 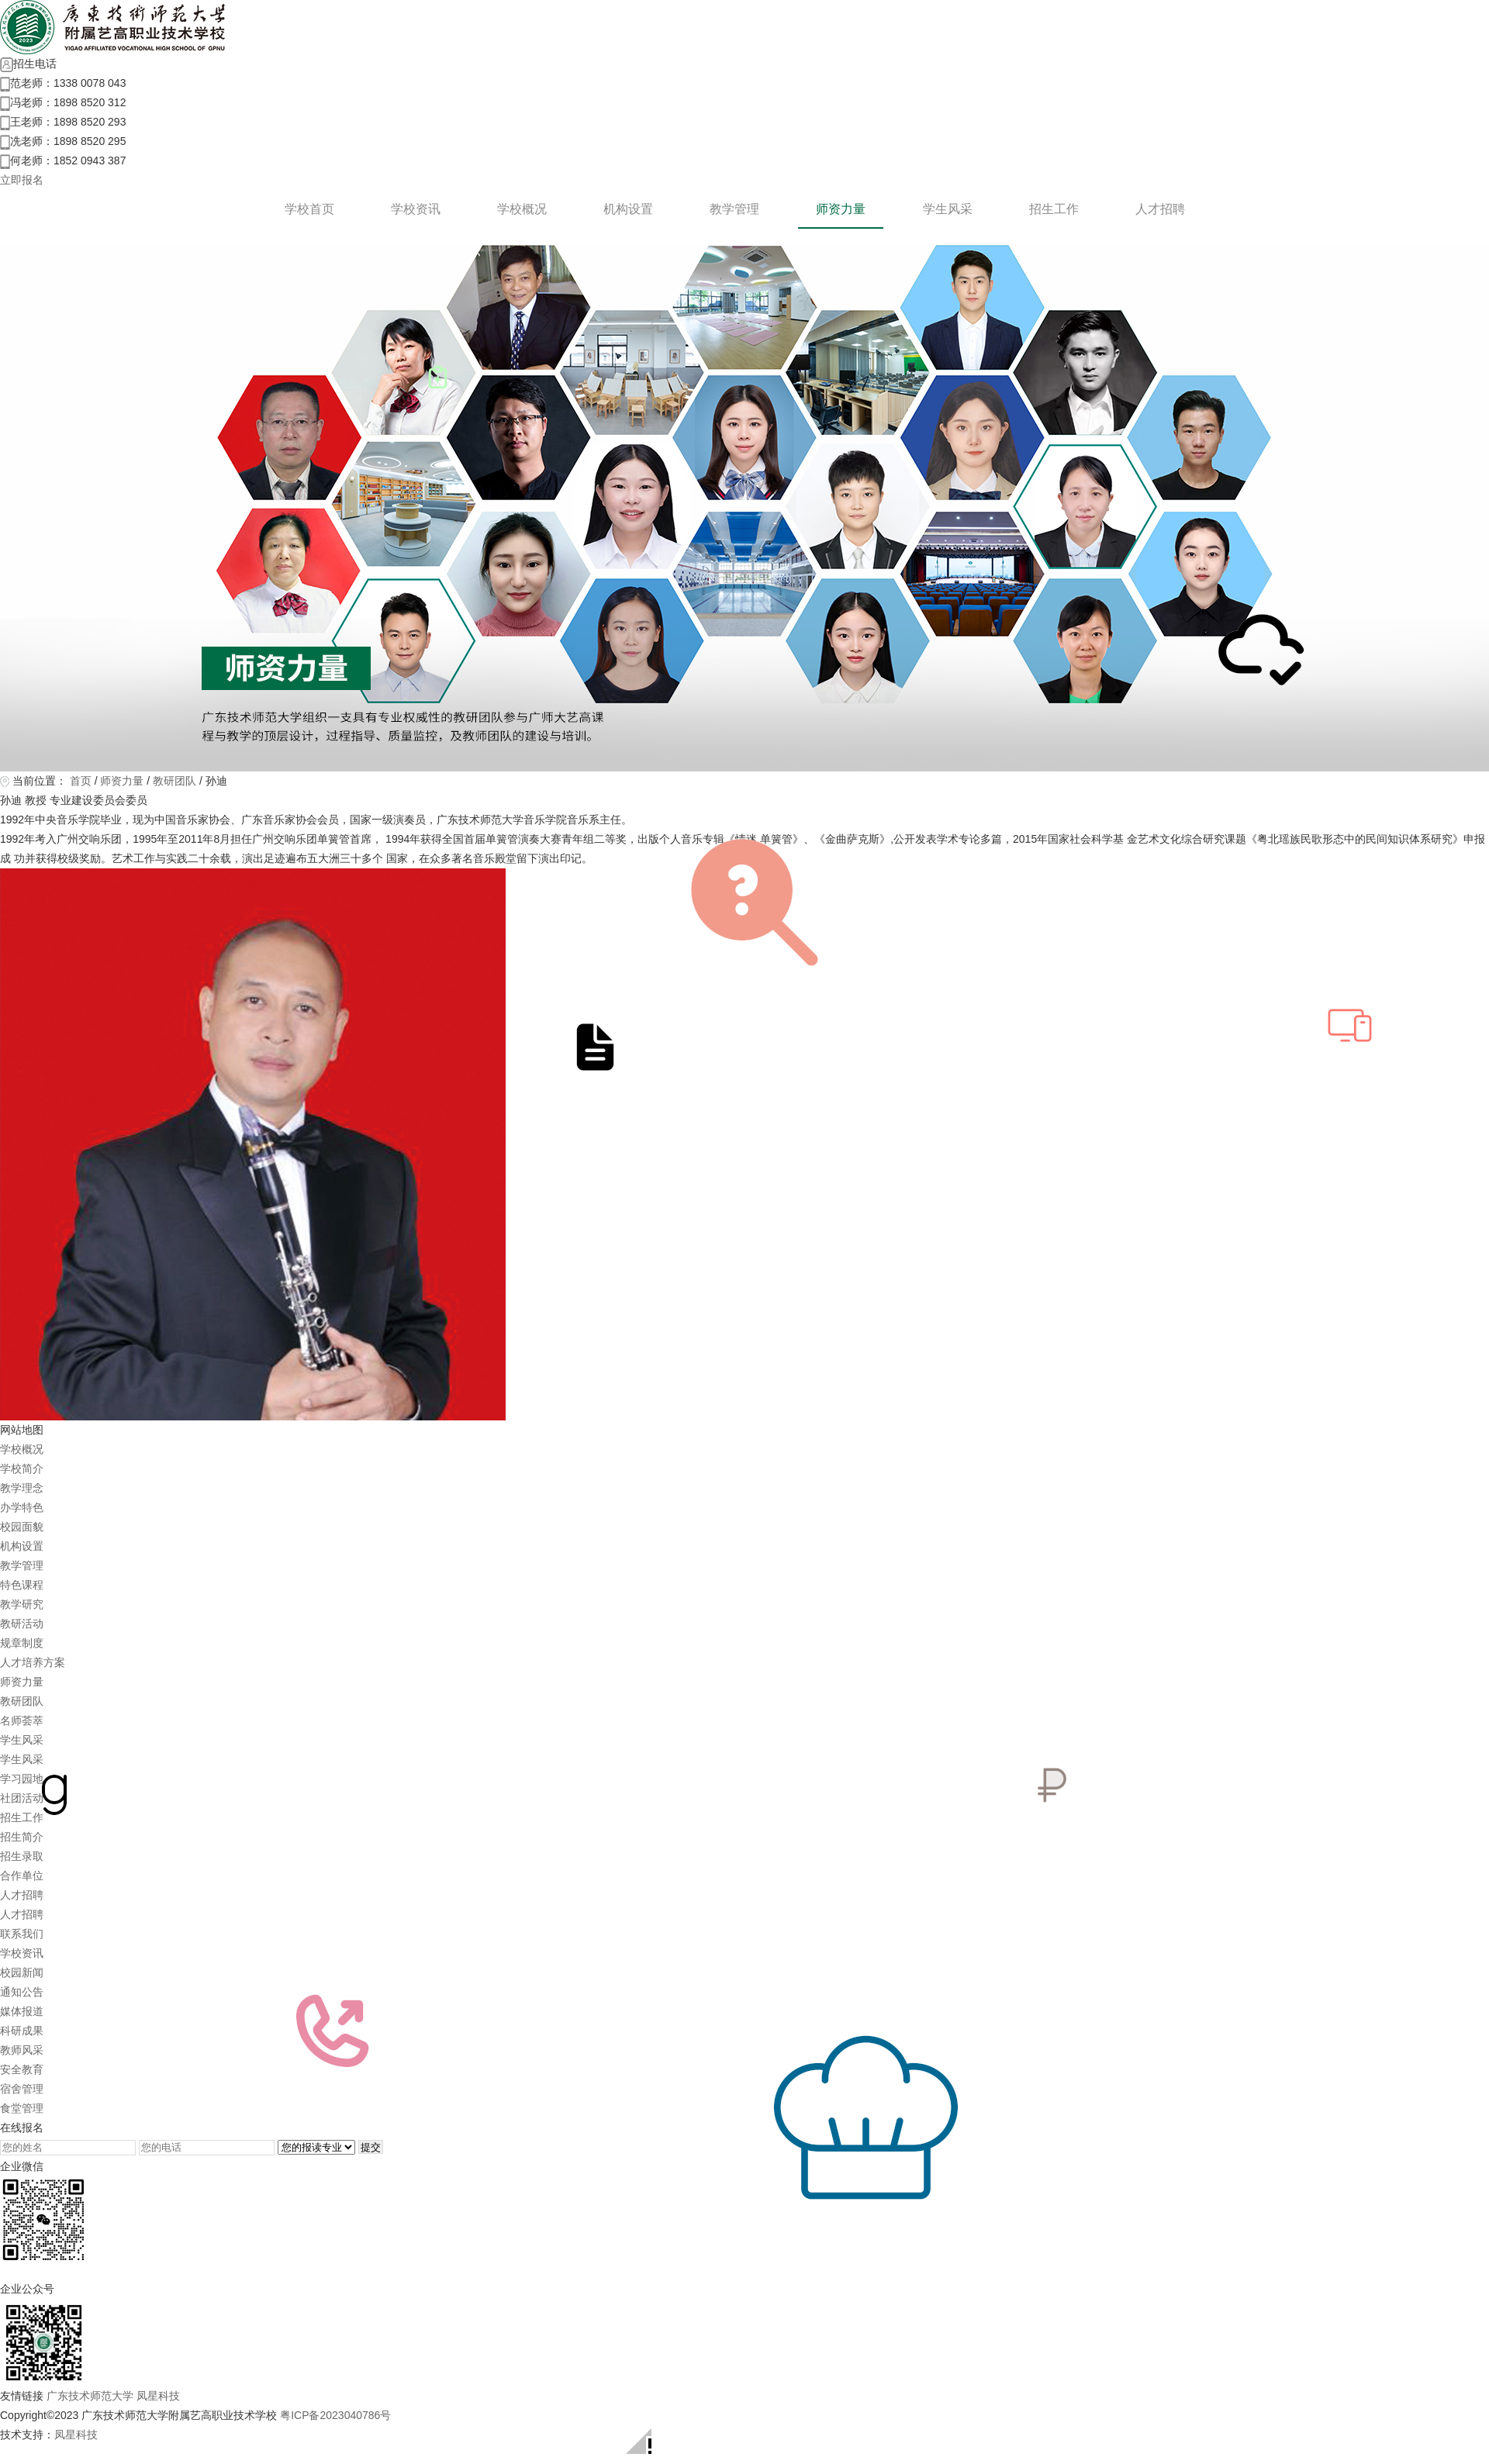 What do you see at coordinates (1052, 1785) in the screenshot?
I see `view price in russian rubles` at bounding box center [1052, 1785].